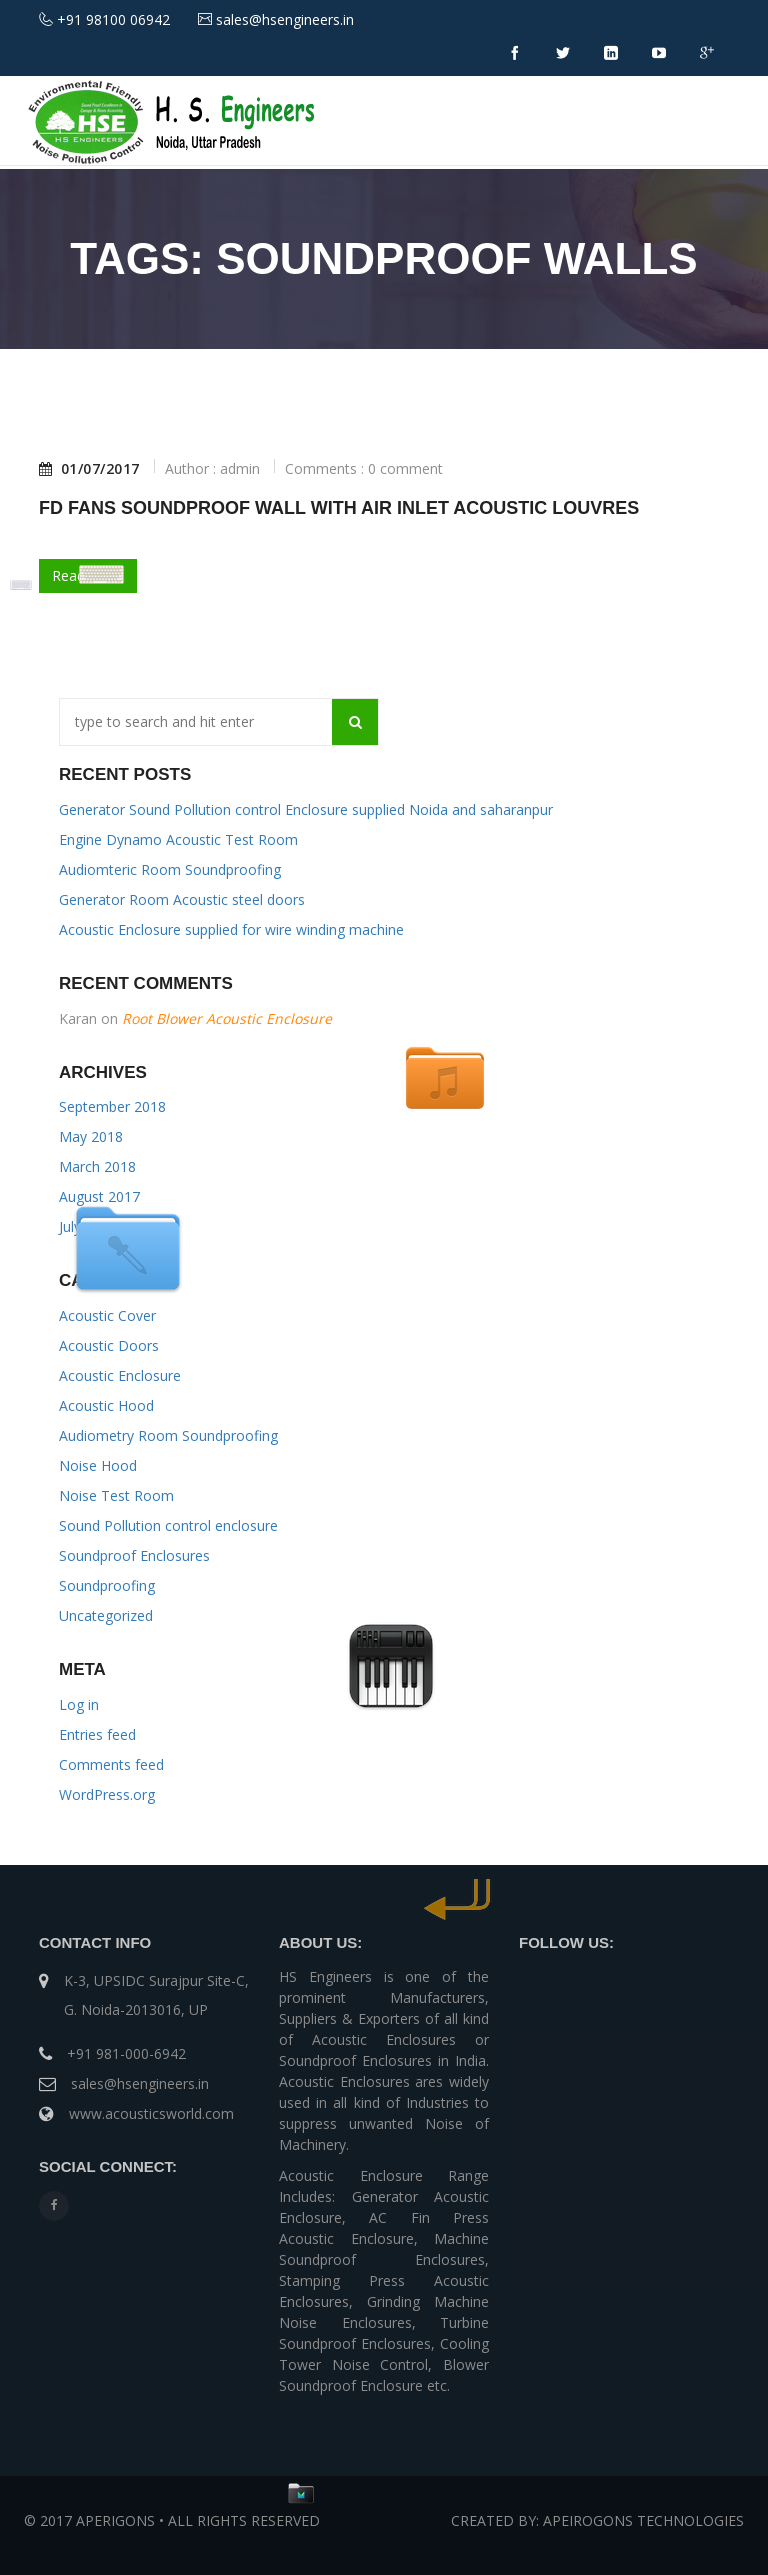  What do you see at coordinates (445, 1078) in the screenshot?
I see `open your music files folder` at bounding box center [445, 1078].